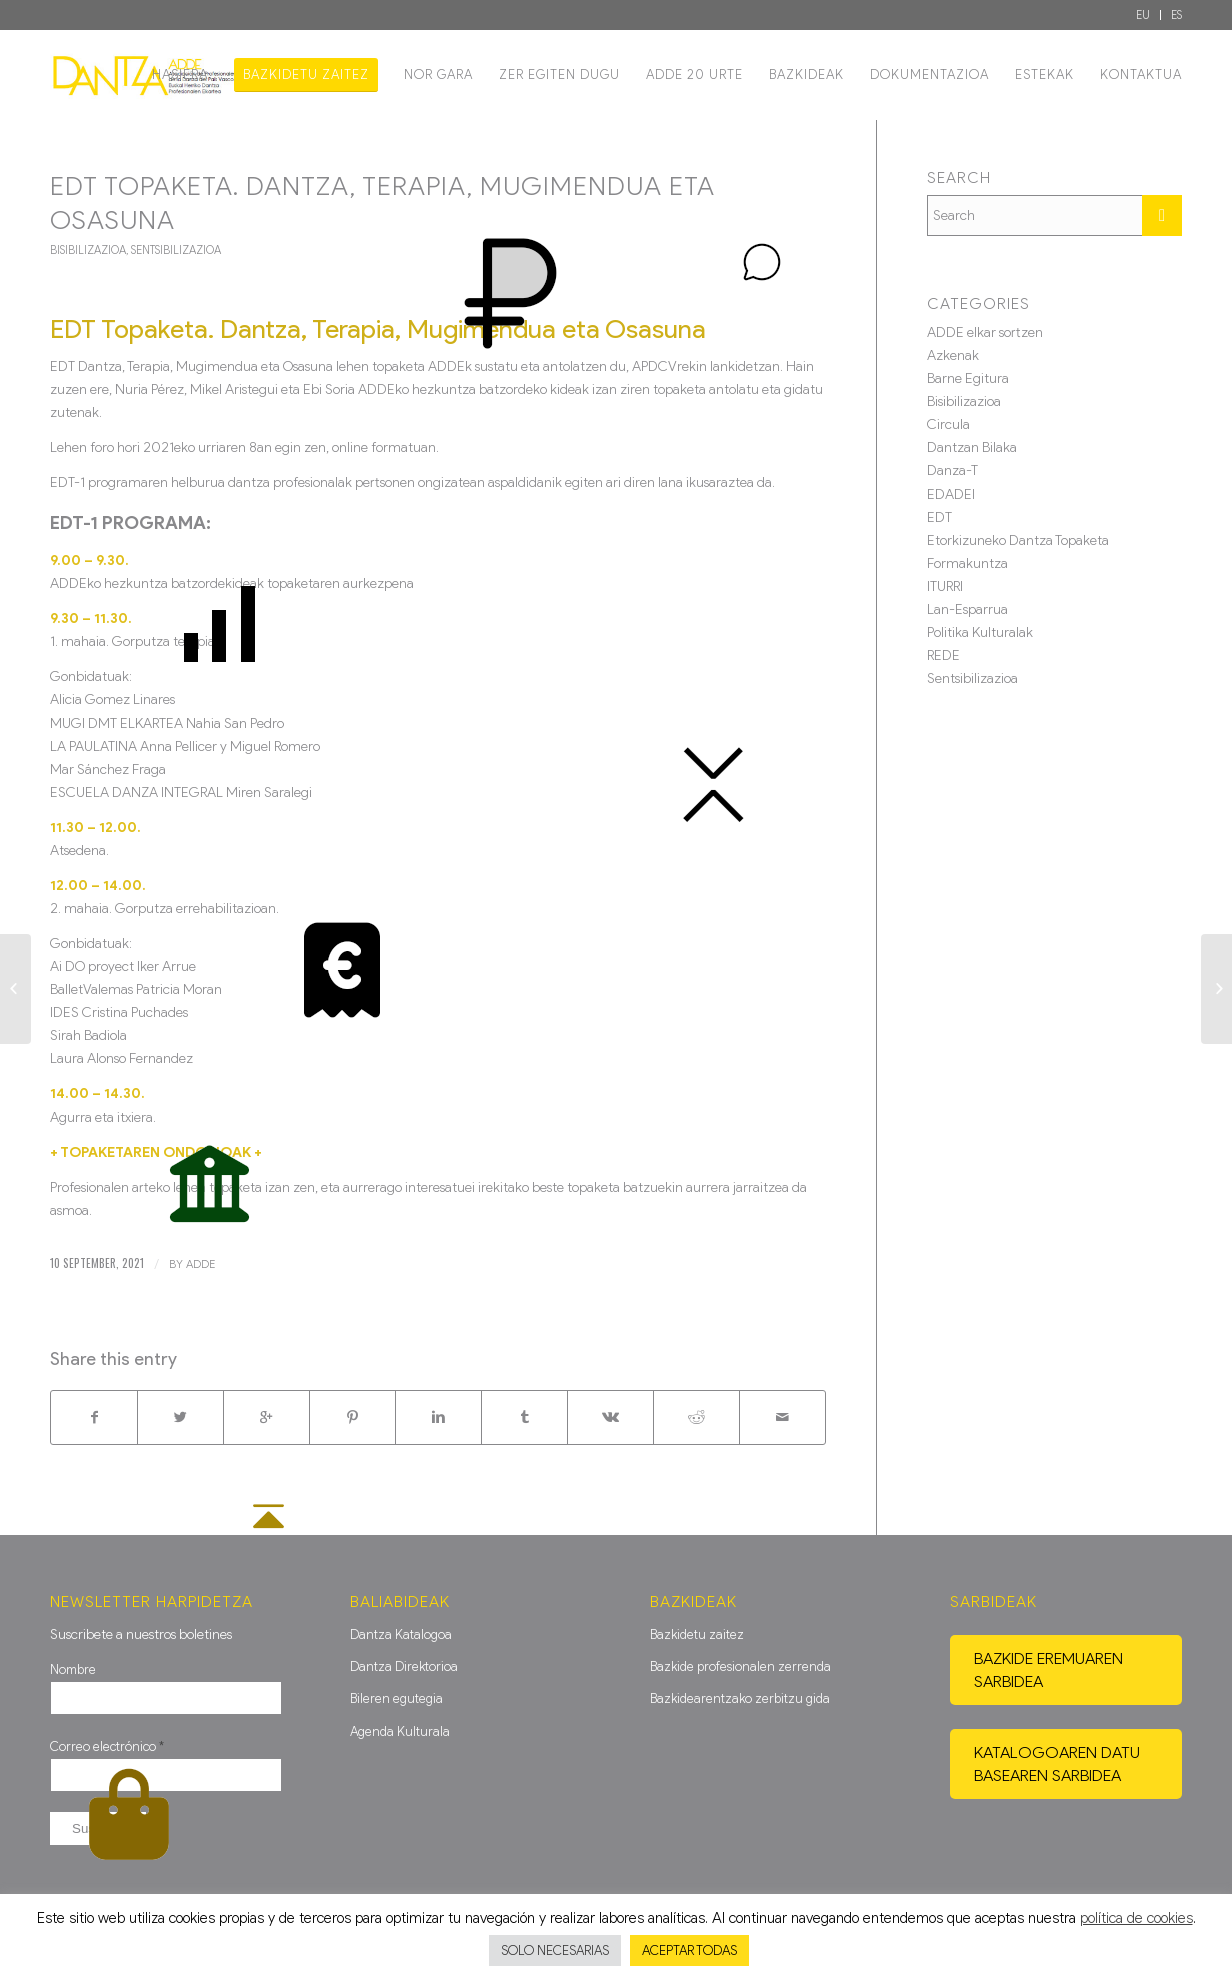 Image resolution: width=1232 pixels, height=1978 pixels. I want to click on open a chat or messaging feature, so click(762, 262).